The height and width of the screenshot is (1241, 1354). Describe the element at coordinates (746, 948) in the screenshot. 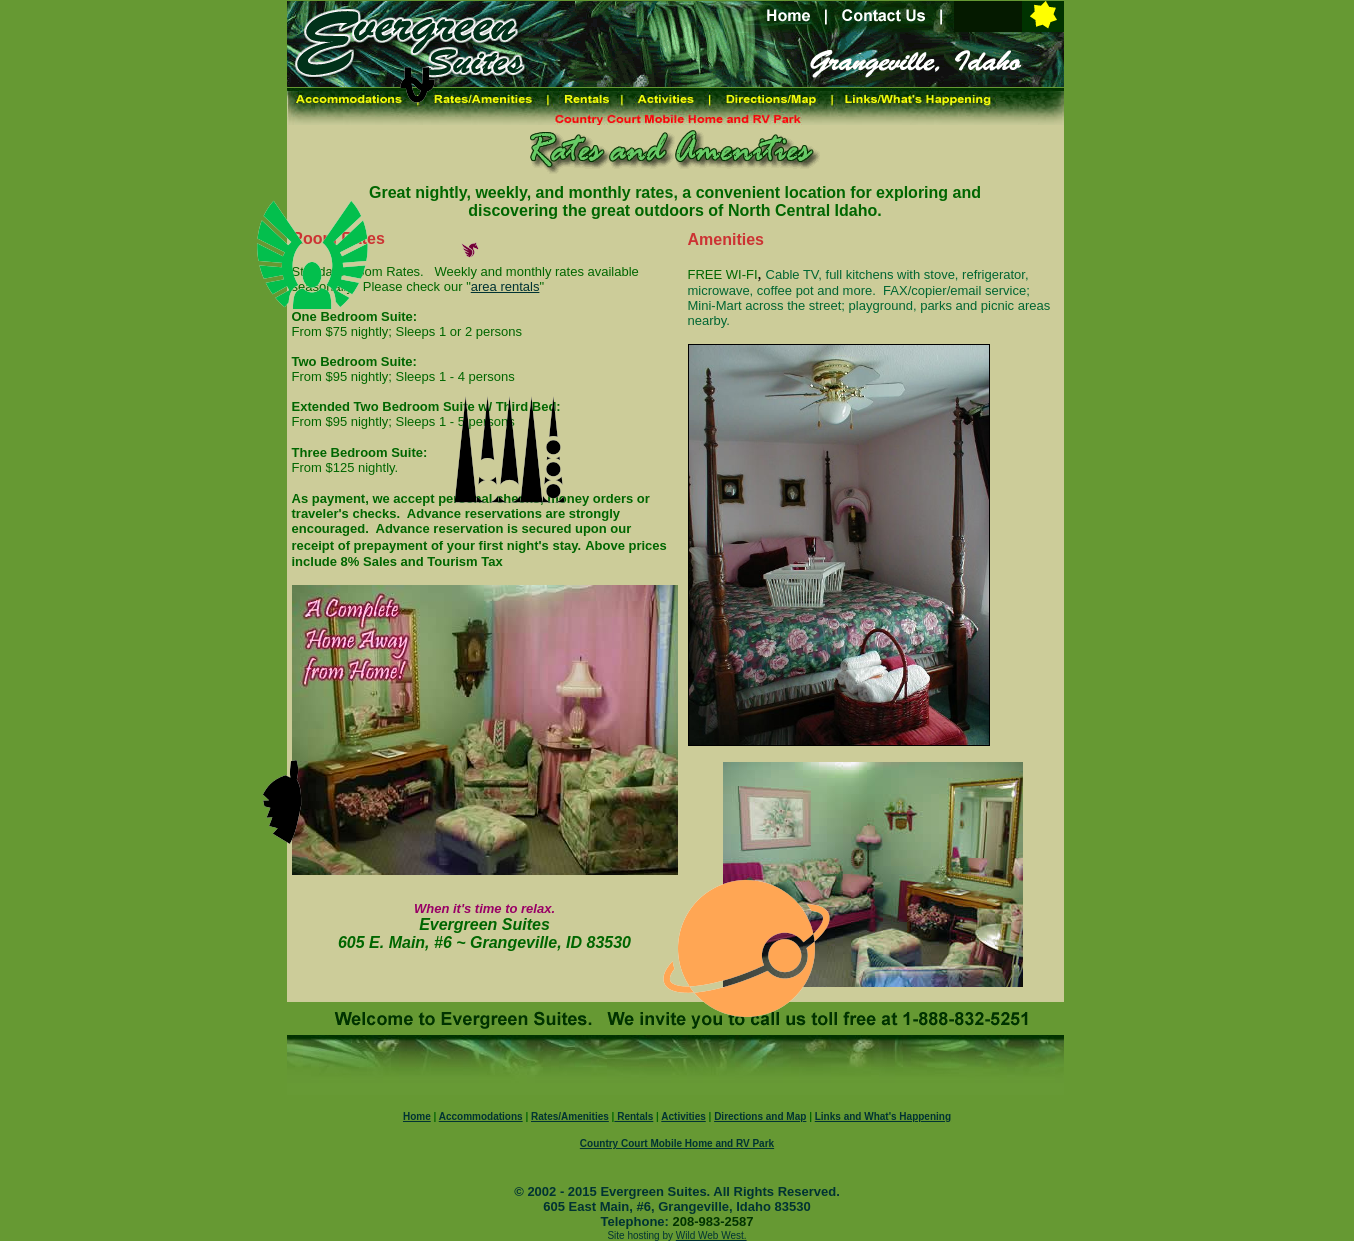

I see `view orbital mechanics or space simulation settings` at that location.